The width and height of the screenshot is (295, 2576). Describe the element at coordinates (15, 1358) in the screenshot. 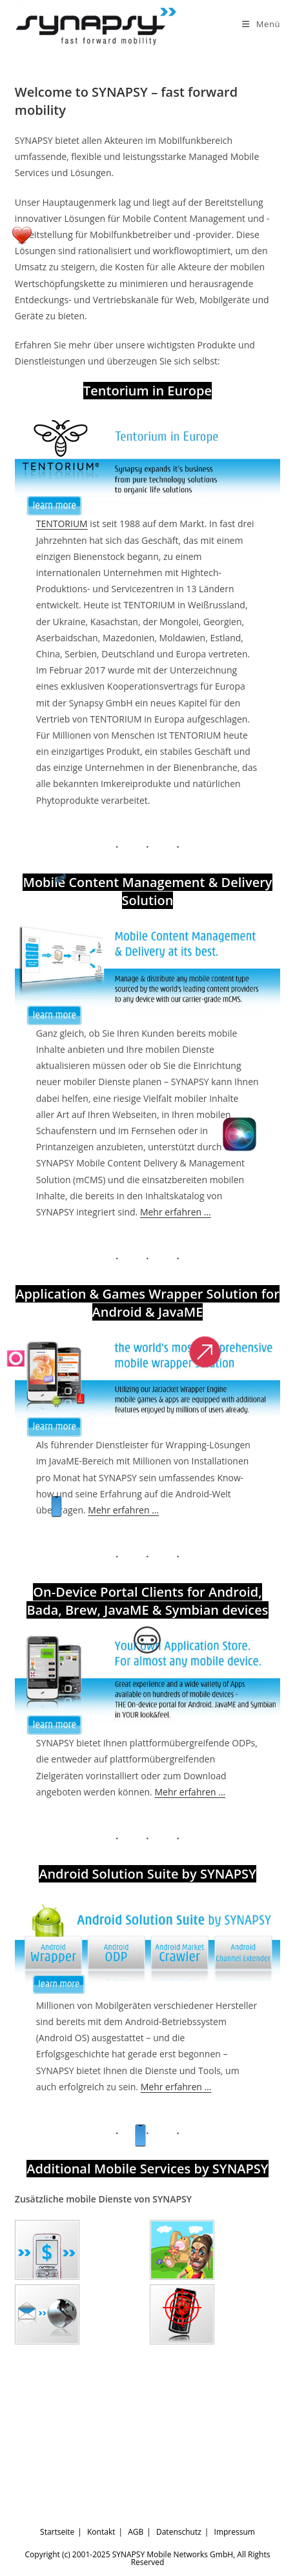

I see `iPod shuffle device connected` at that location.